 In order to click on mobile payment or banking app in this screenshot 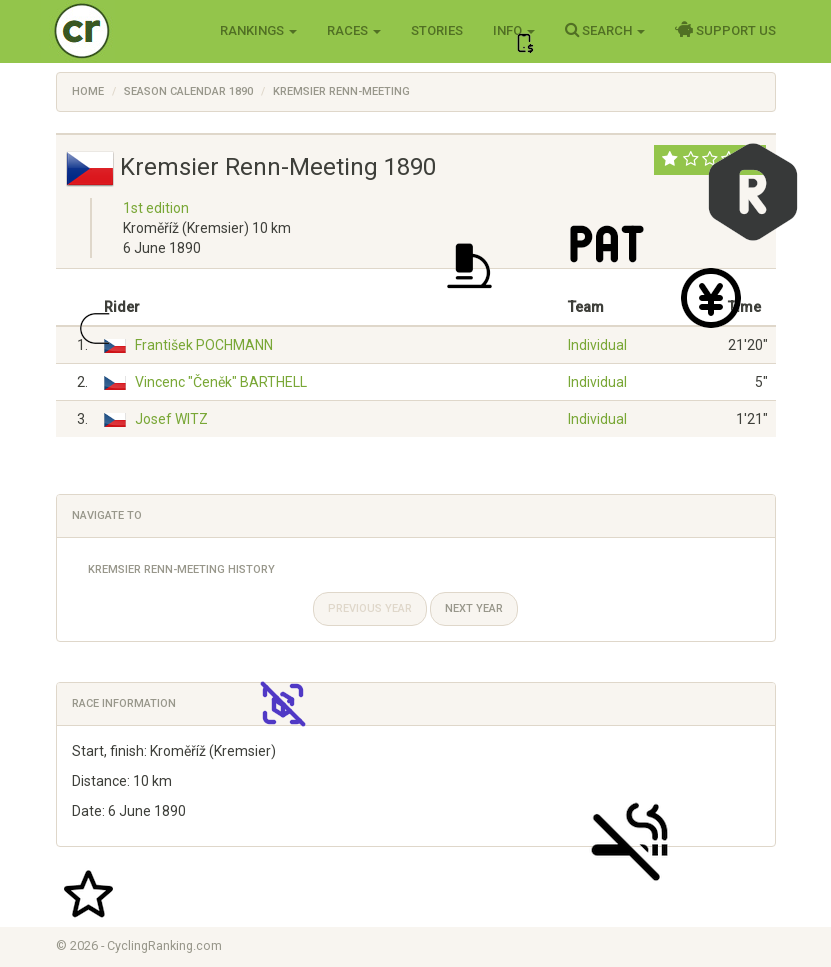, I will do `click(524, 43)`.